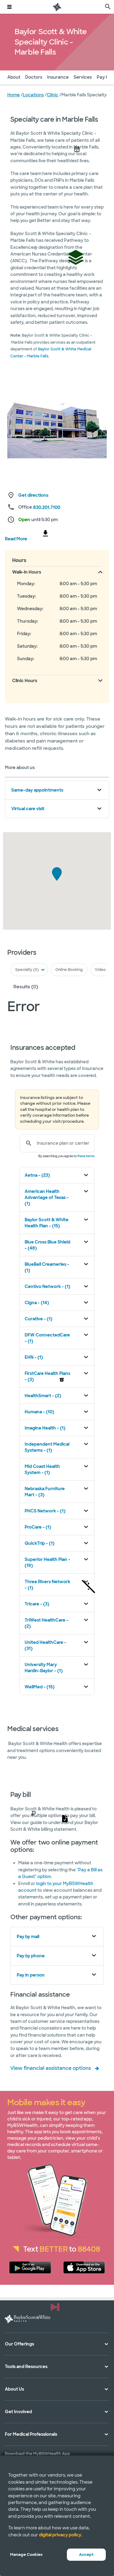 This screenshot has width=114, height=2576. Describe the element at coordinates (45, 533) in the screenshot. I see `download a file or content` at that location.